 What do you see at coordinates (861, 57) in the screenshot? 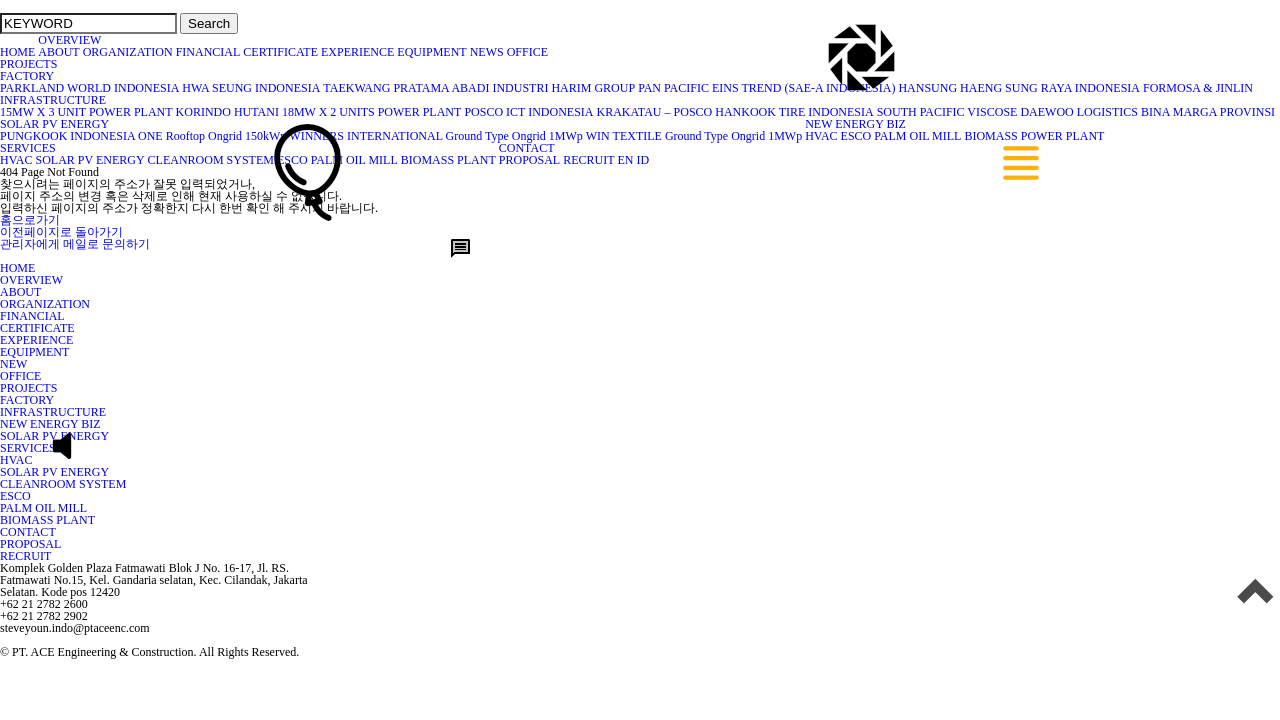
I see `adjust camera aperture settings` at bounding box center [861, 57].